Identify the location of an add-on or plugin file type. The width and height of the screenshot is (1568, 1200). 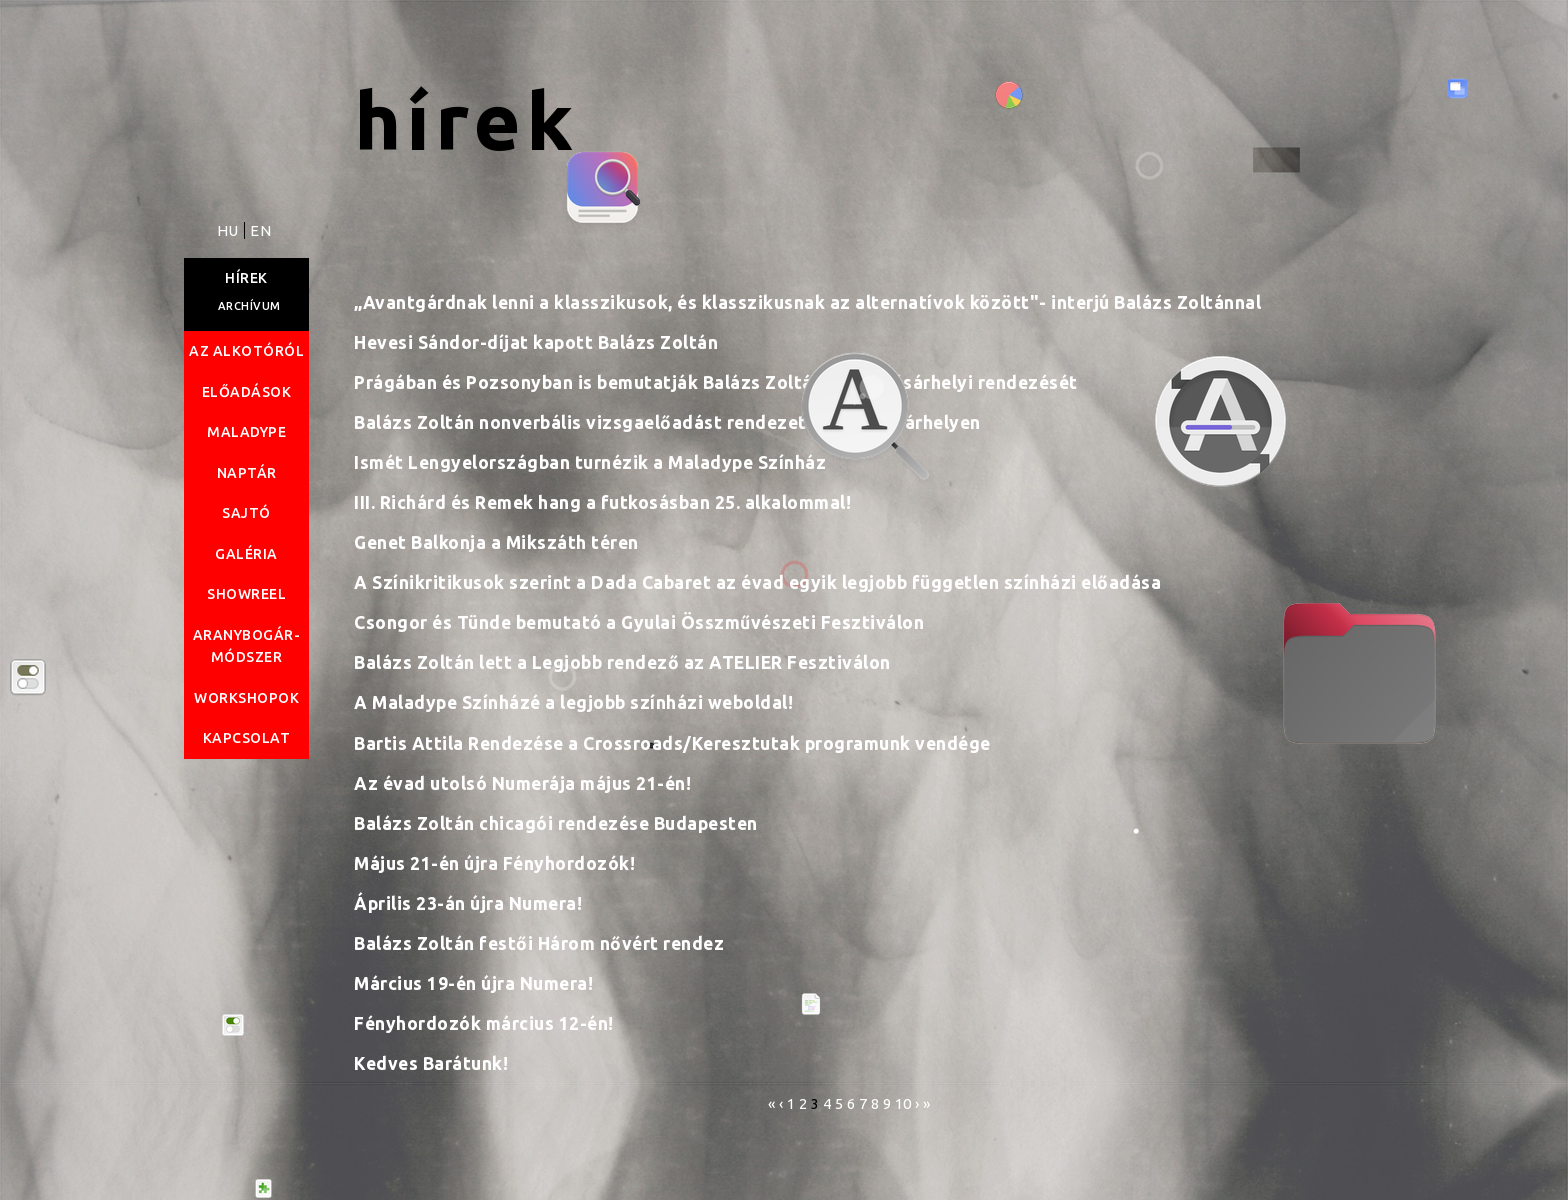
(263, 1188).